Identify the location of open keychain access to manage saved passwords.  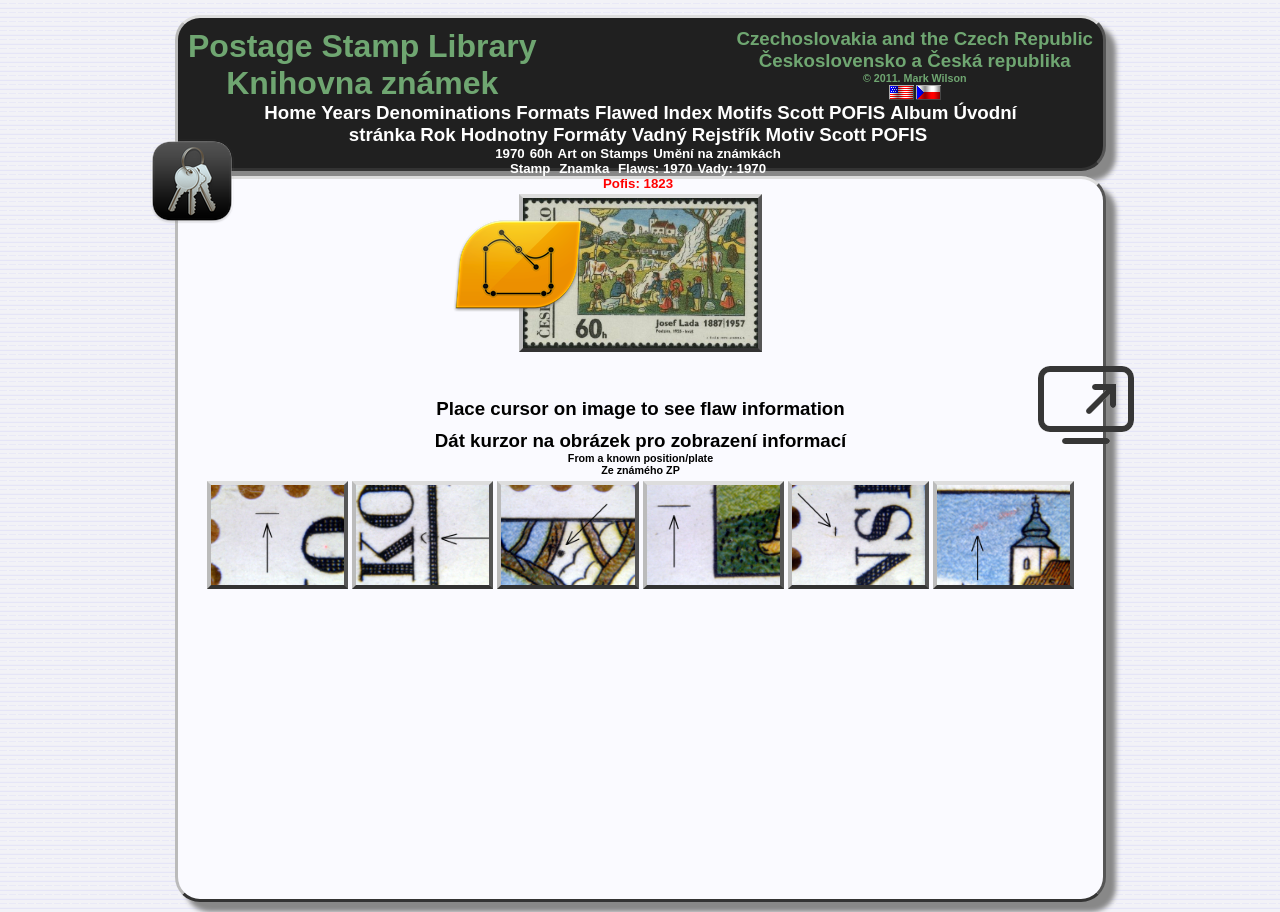
(192, 181).